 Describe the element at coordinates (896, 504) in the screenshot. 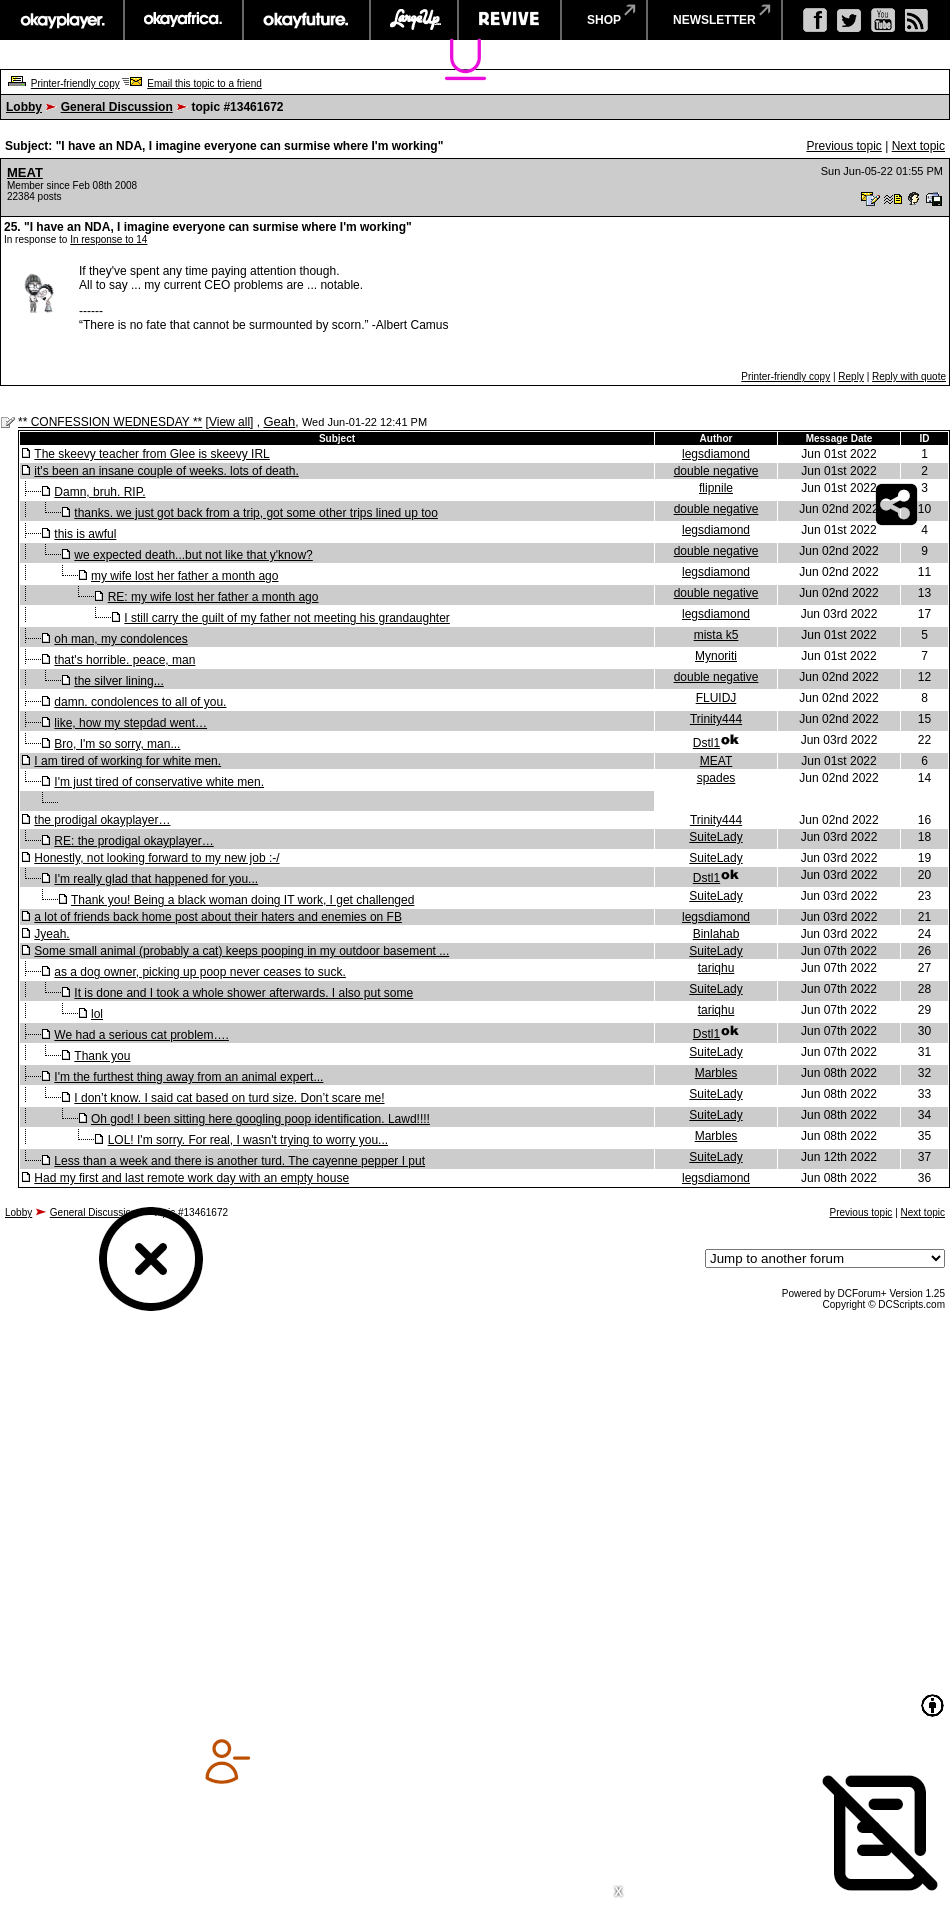

I see `share content to social media or other apps` at that location.